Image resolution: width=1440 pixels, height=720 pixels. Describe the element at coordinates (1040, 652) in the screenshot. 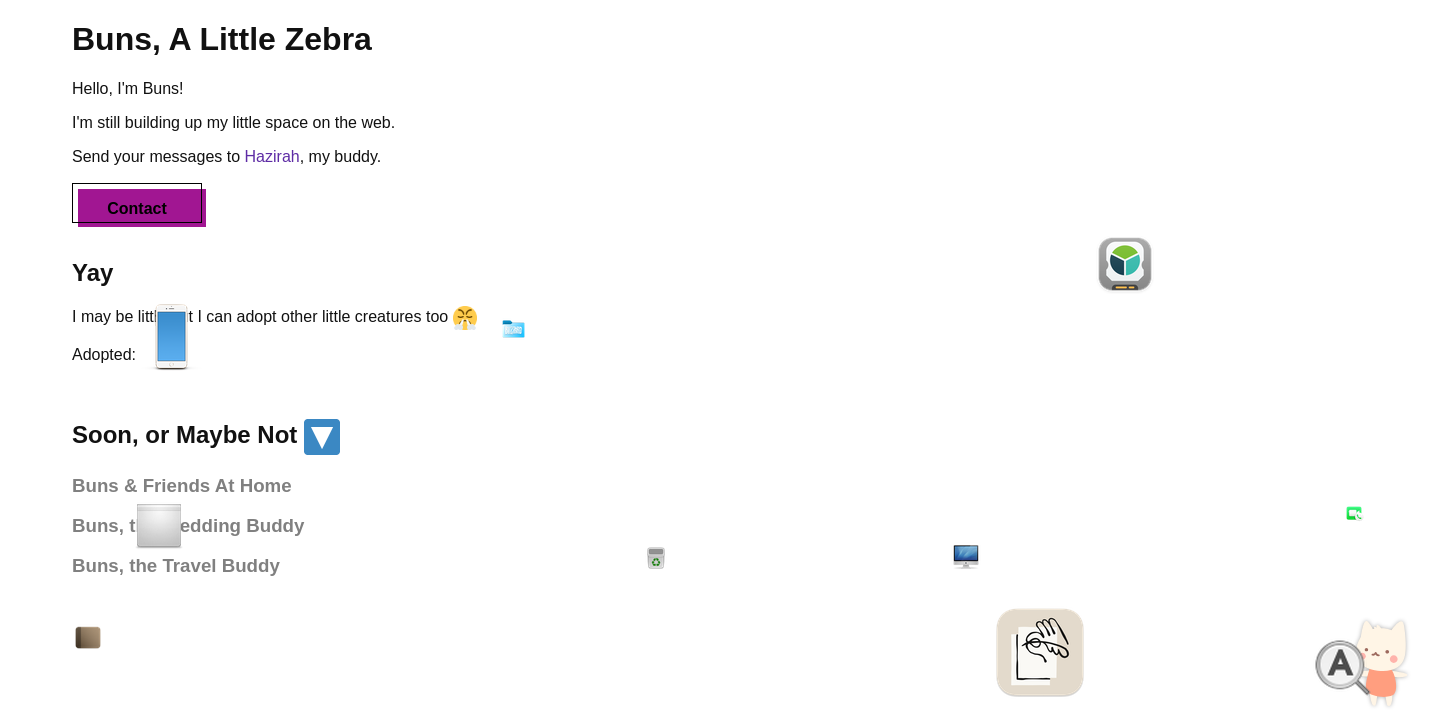

I see `open Claude Notes app` at that location.